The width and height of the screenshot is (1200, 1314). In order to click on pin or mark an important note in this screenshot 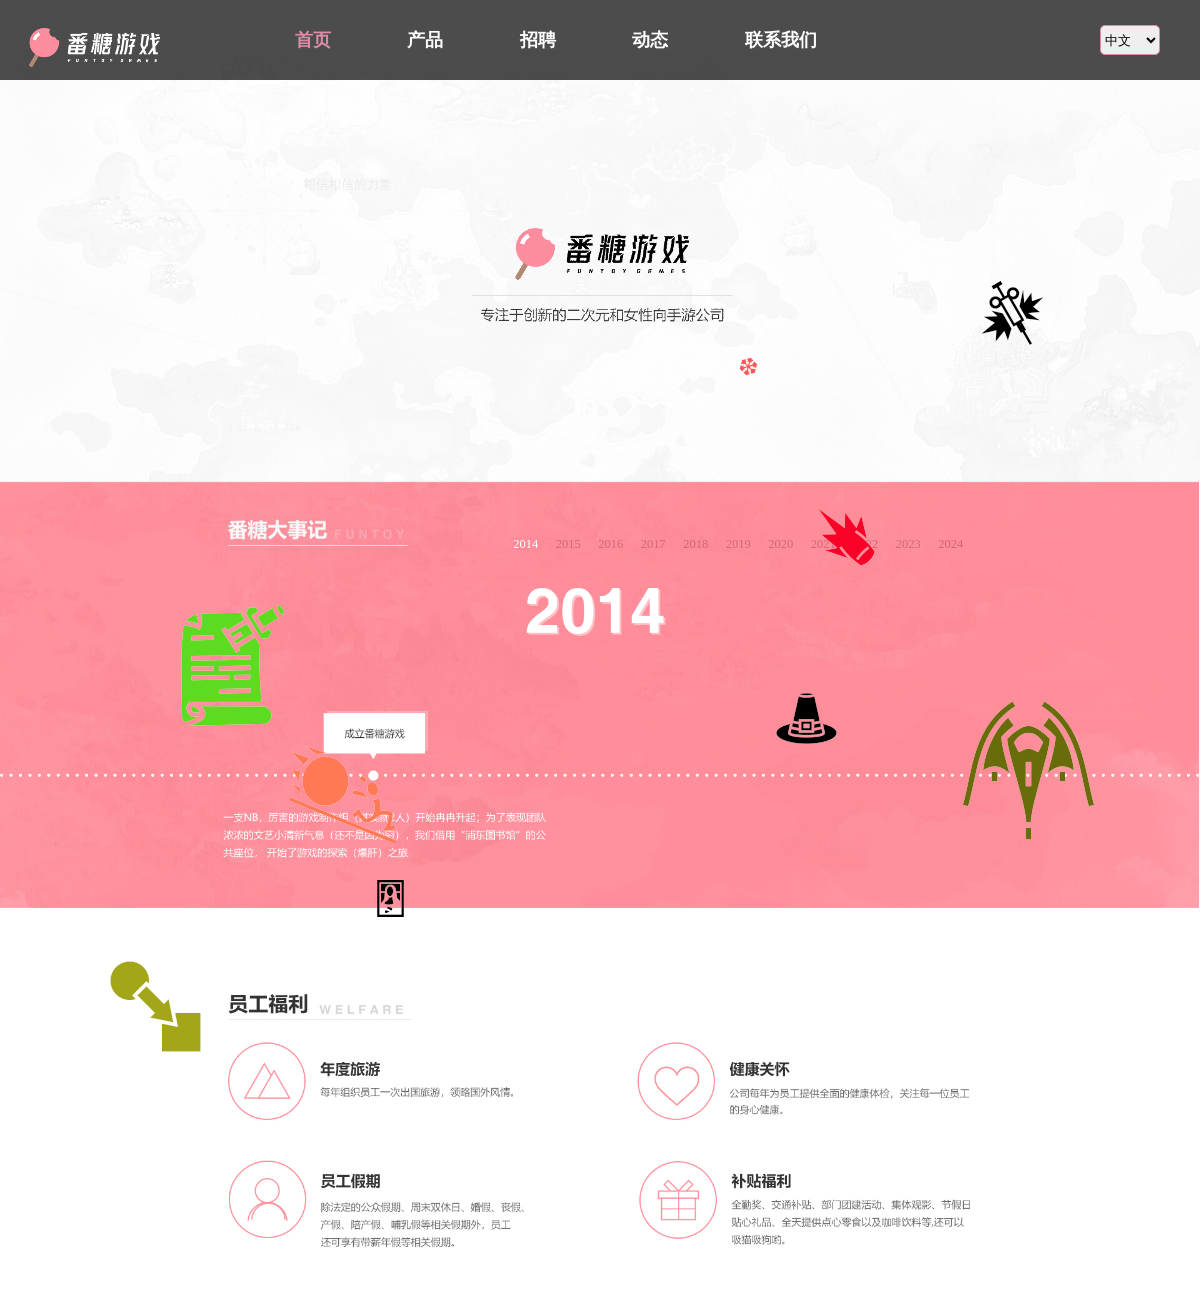, I will do `click(227, 665)`.